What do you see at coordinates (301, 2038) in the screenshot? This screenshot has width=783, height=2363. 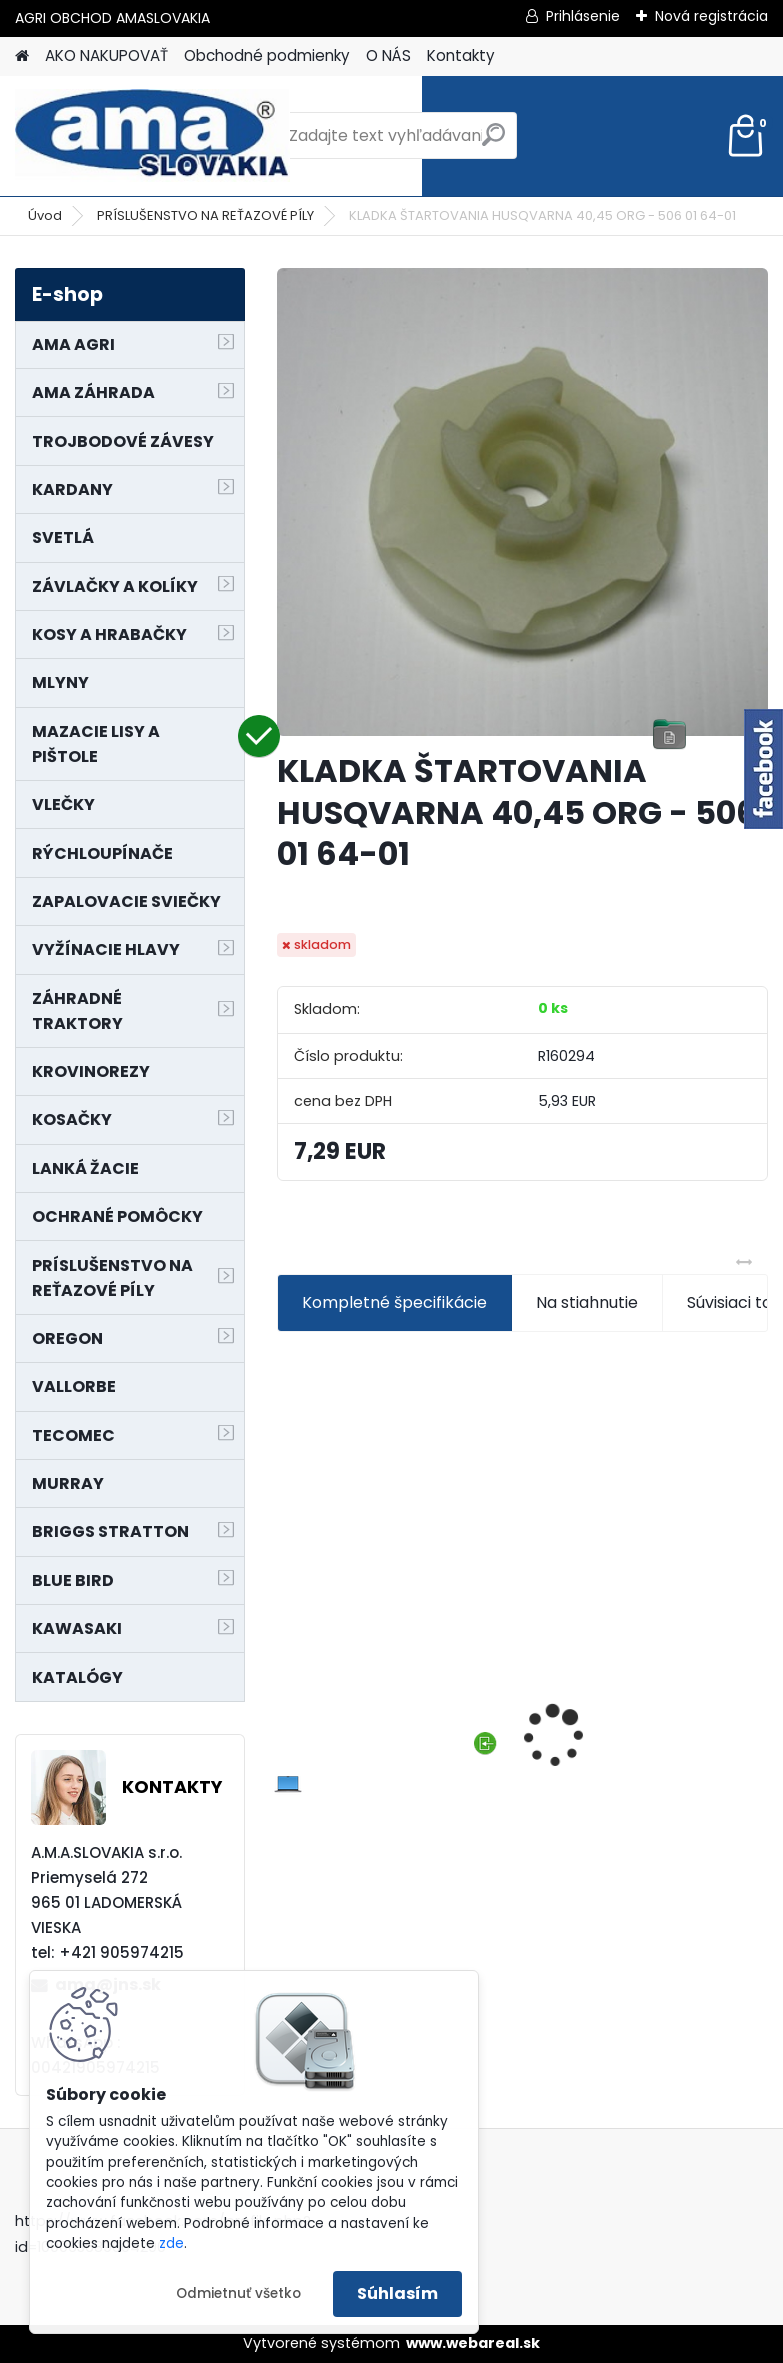 I see `launch boot camp assistant to install windows on your mac` at bounding box center [301, 2038].